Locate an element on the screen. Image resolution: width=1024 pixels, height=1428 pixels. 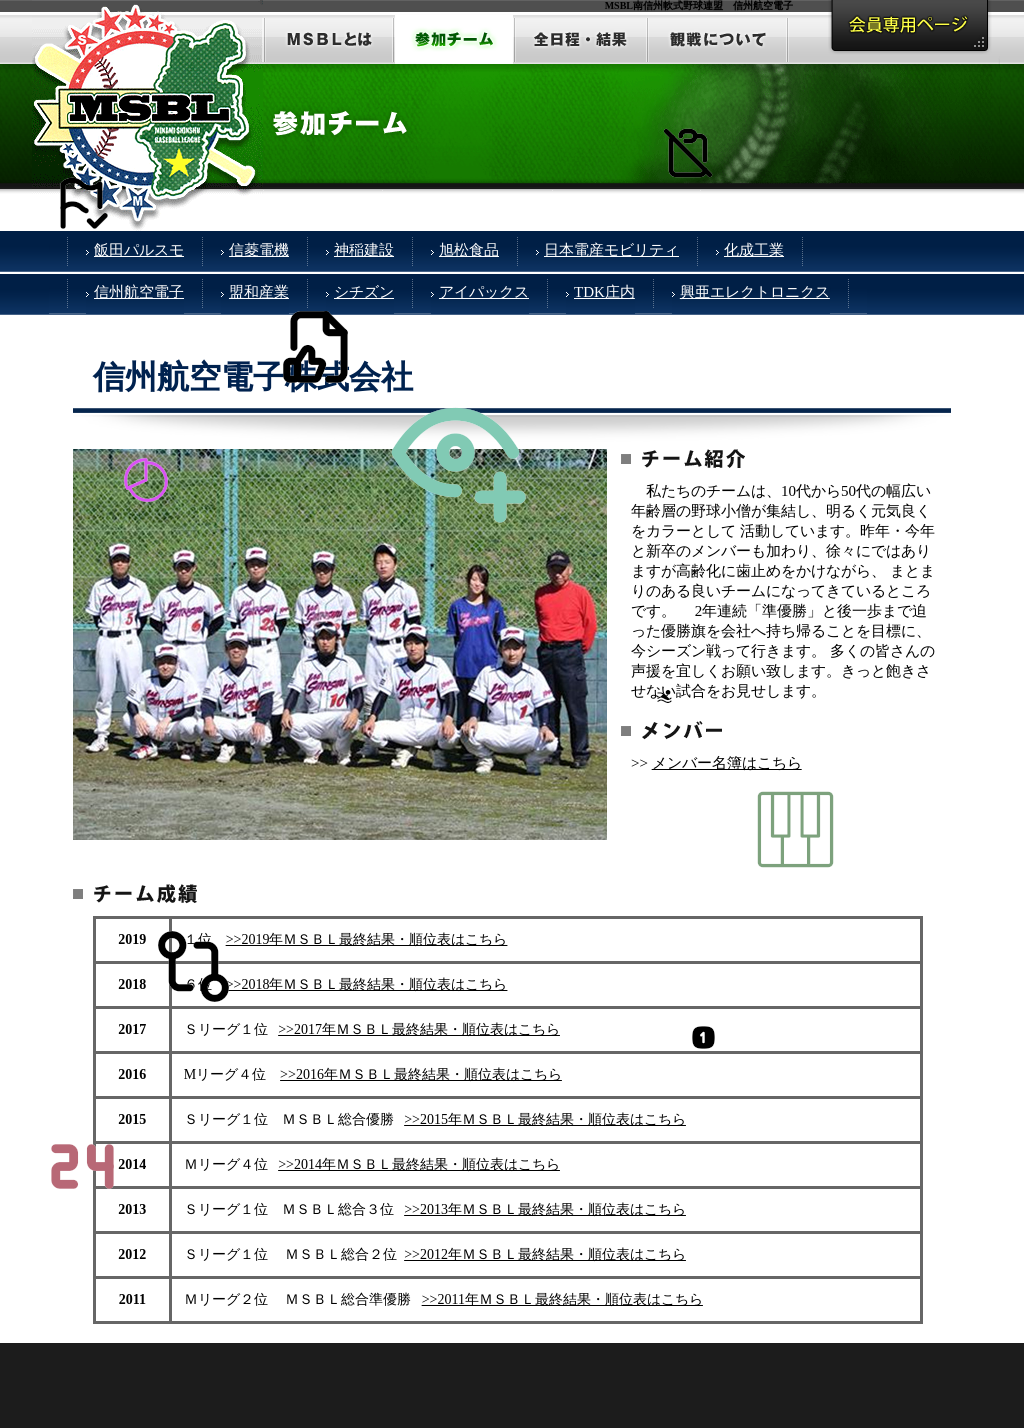
mark task or item as complete is located at coordinates (81, 202).